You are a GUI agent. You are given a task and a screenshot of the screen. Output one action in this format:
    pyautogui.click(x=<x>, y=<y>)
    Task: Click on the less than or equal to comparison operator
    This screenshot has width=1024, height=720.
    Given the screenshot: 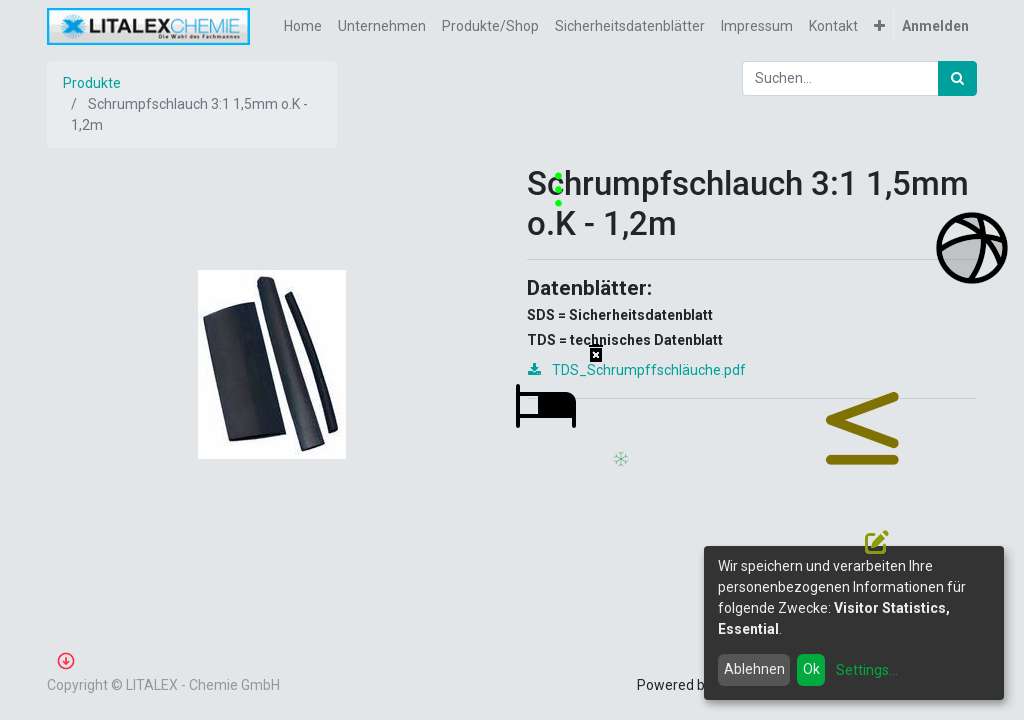 What is the action you would take?
    pyautogui.click(x=864, y=430)
    